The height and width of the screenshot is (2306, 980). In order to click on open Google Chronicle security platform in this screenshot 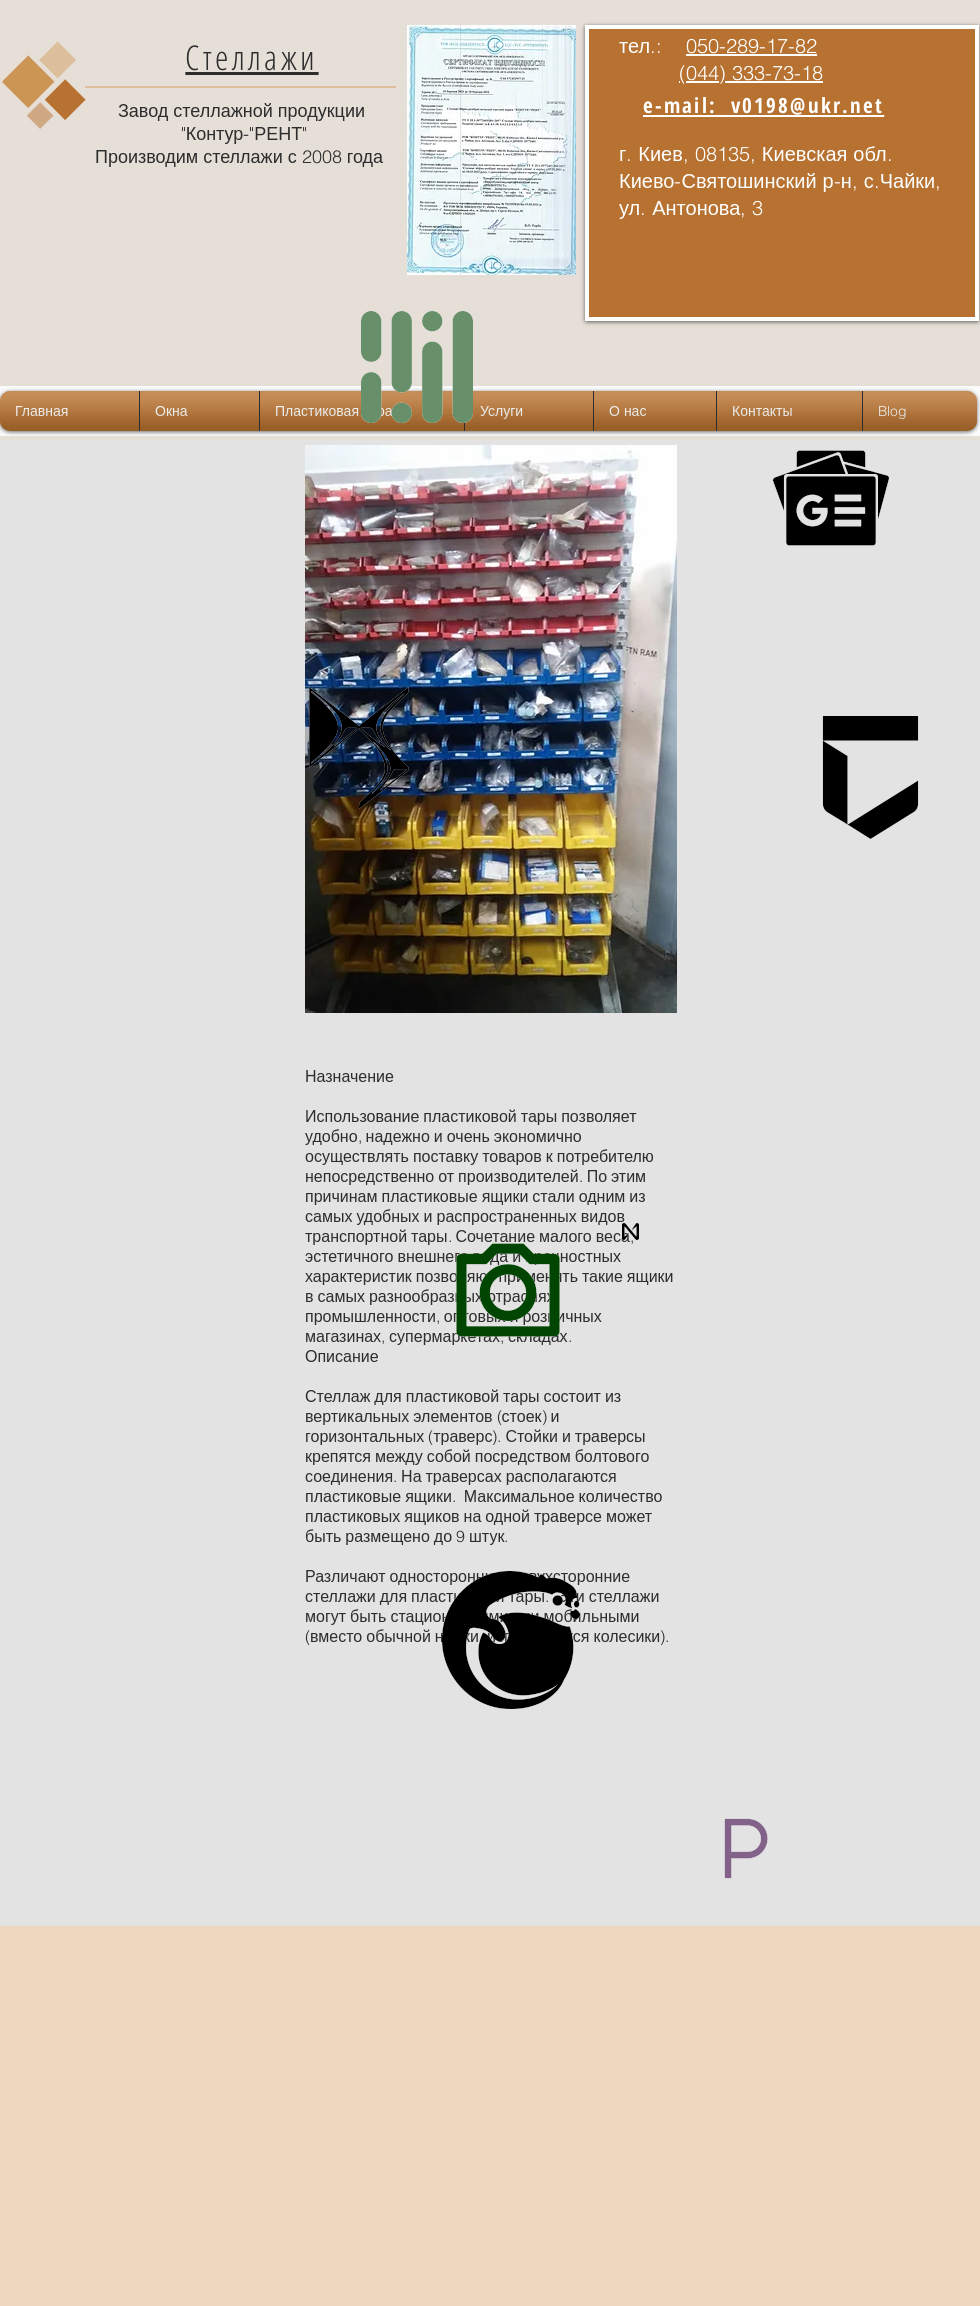, I will do `click(870, 777)`.